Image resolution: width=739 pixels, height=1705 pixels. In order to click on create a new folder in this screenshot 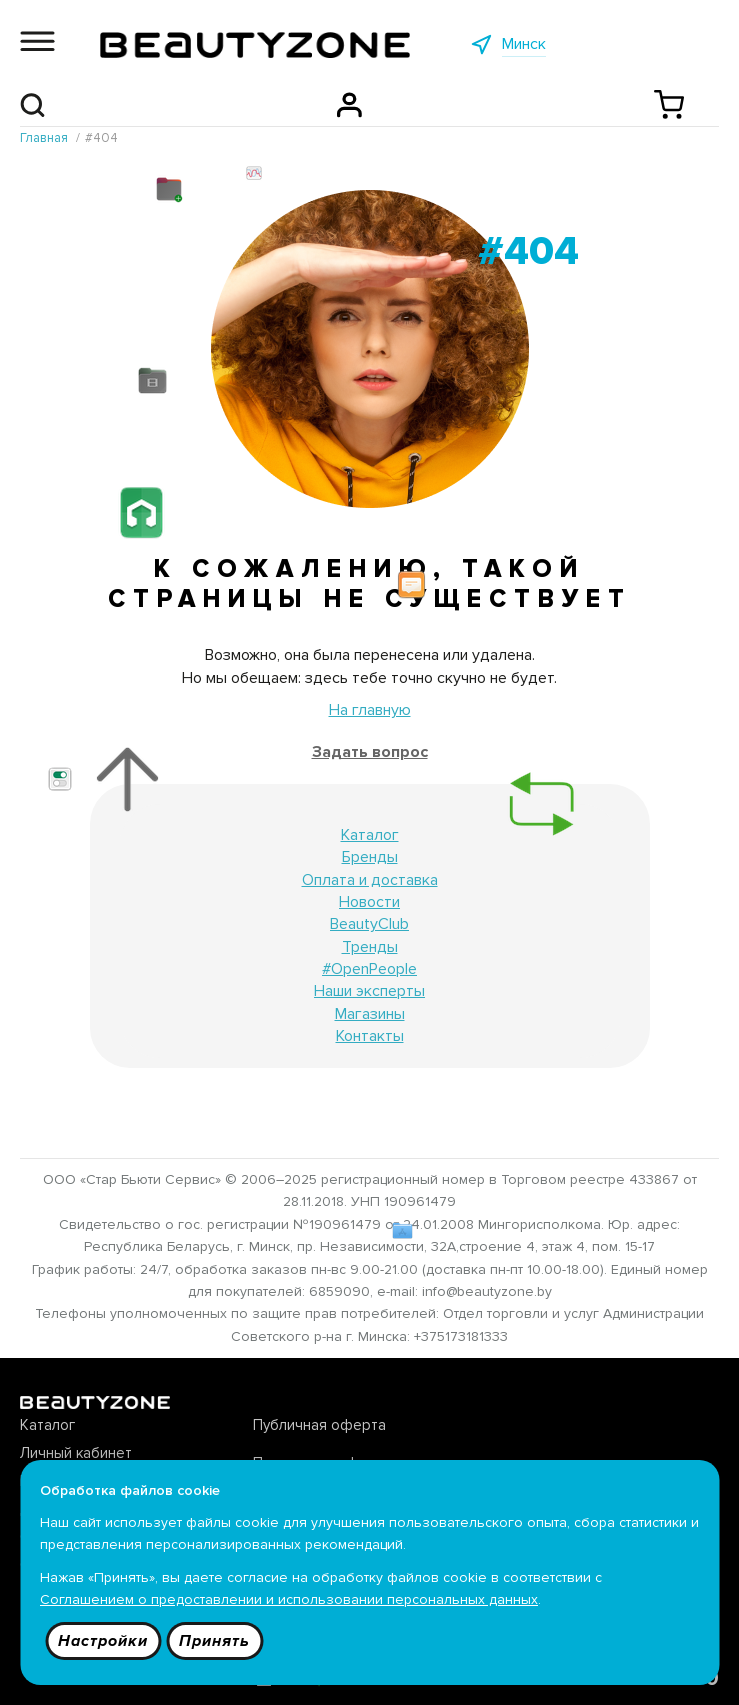, I will do `click(169, 189)`.